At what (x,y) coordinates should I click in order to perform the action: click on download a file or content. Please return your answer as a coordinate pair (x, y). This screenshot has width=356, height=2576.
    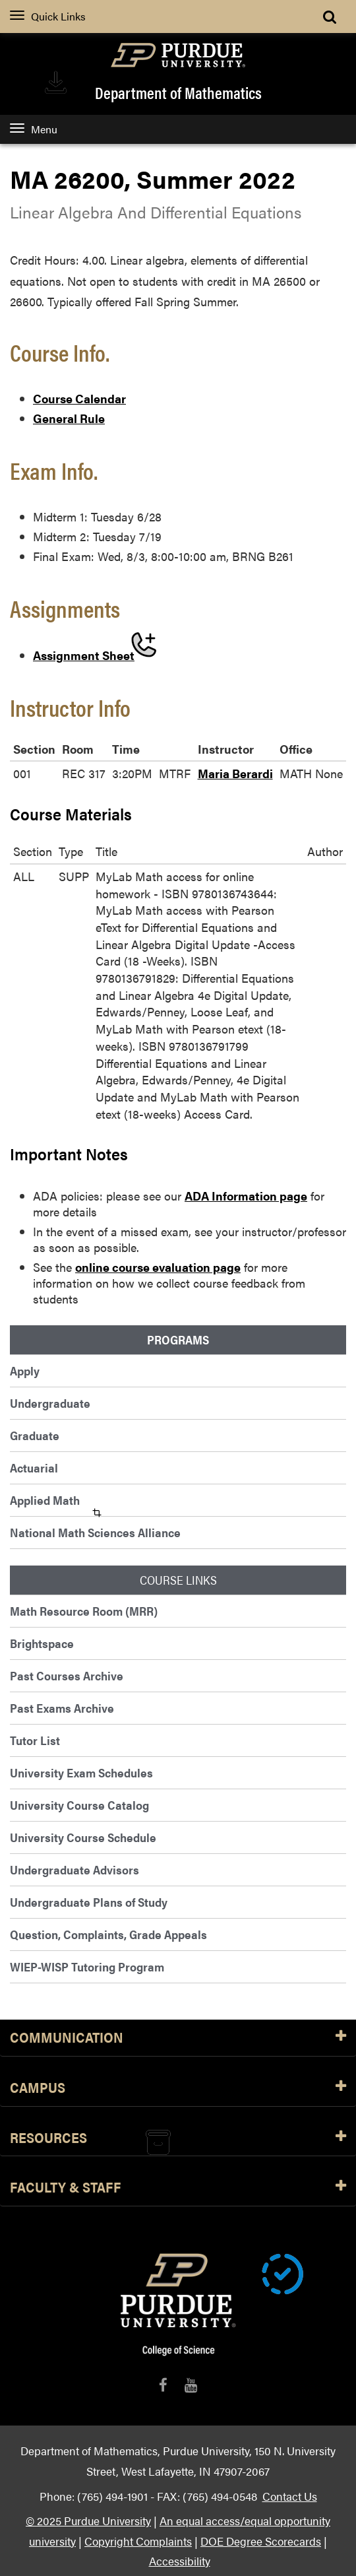
    Looking at the image, I should click on (55, 83).